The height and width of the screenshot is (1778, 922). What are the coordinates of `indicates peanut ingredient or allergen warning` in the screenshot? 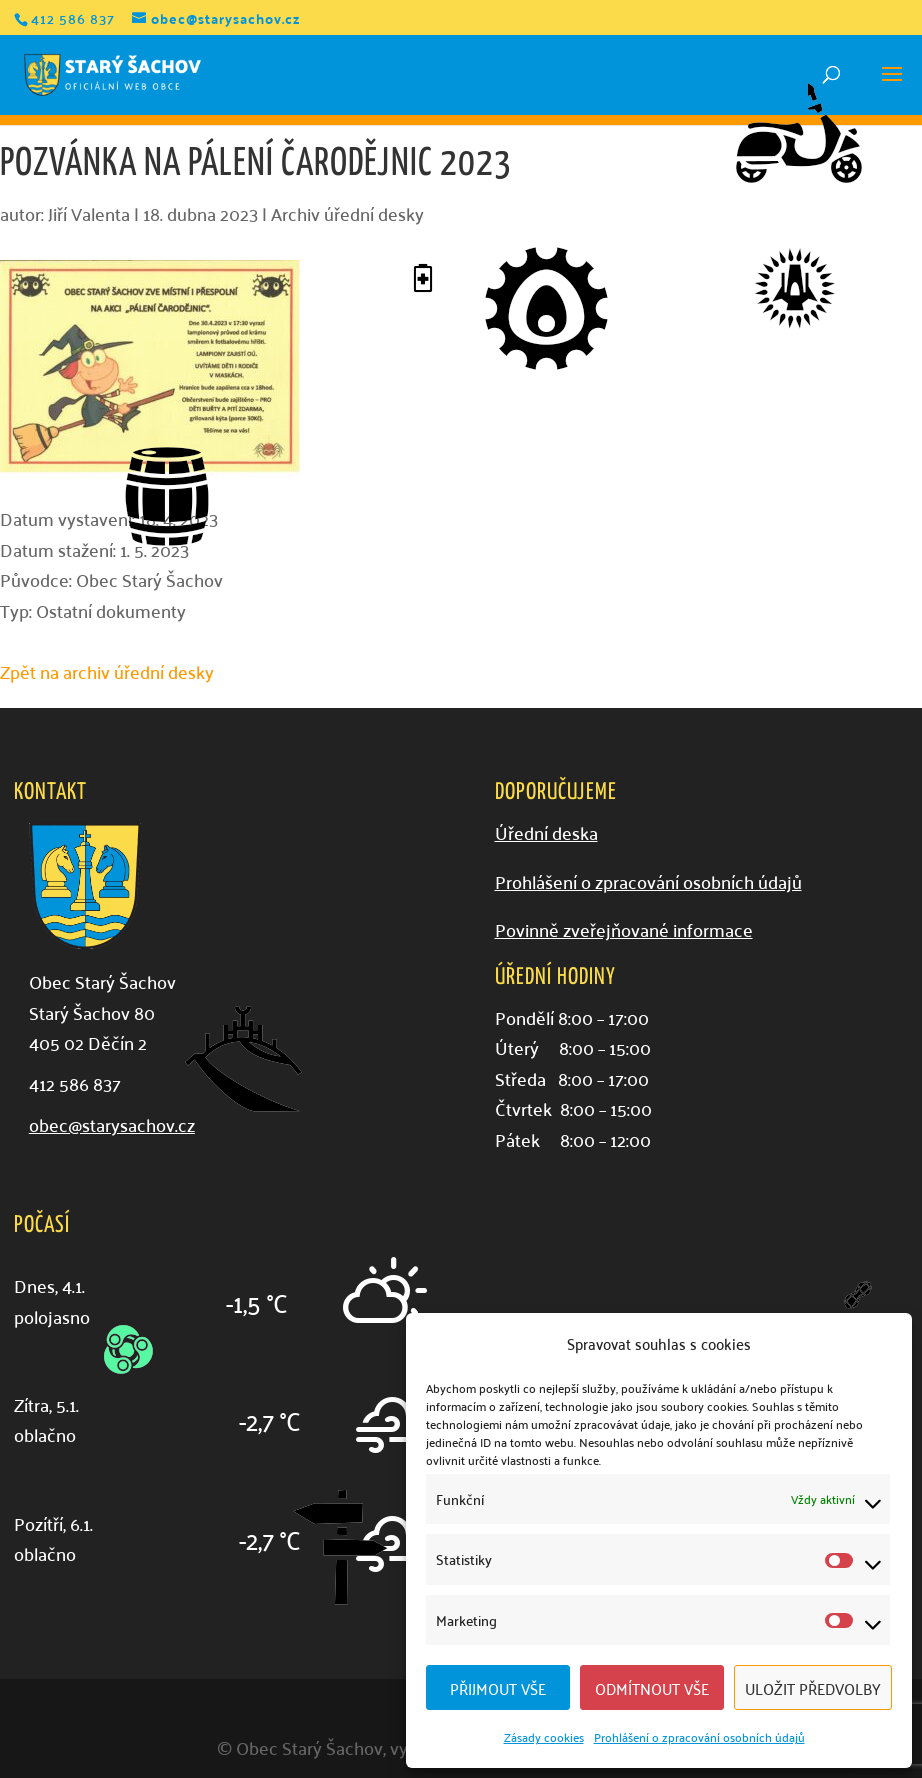 It's located at (858, 1295).